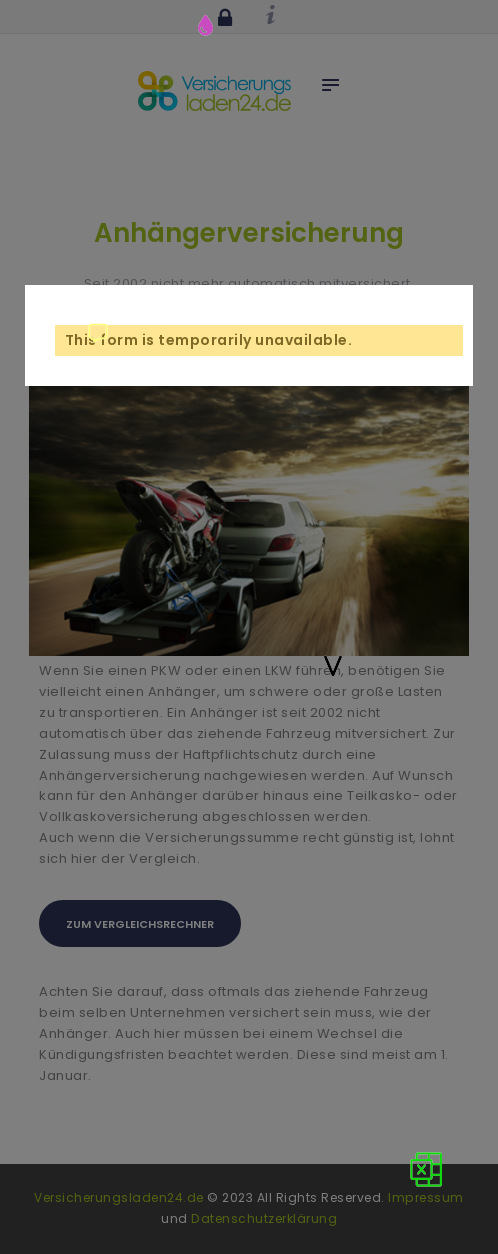 This screenshot has height=1254, width=498. Describe the element at coordinates (427, 1169) in the screenshot. I see `open Microsoft Excel` at that location.